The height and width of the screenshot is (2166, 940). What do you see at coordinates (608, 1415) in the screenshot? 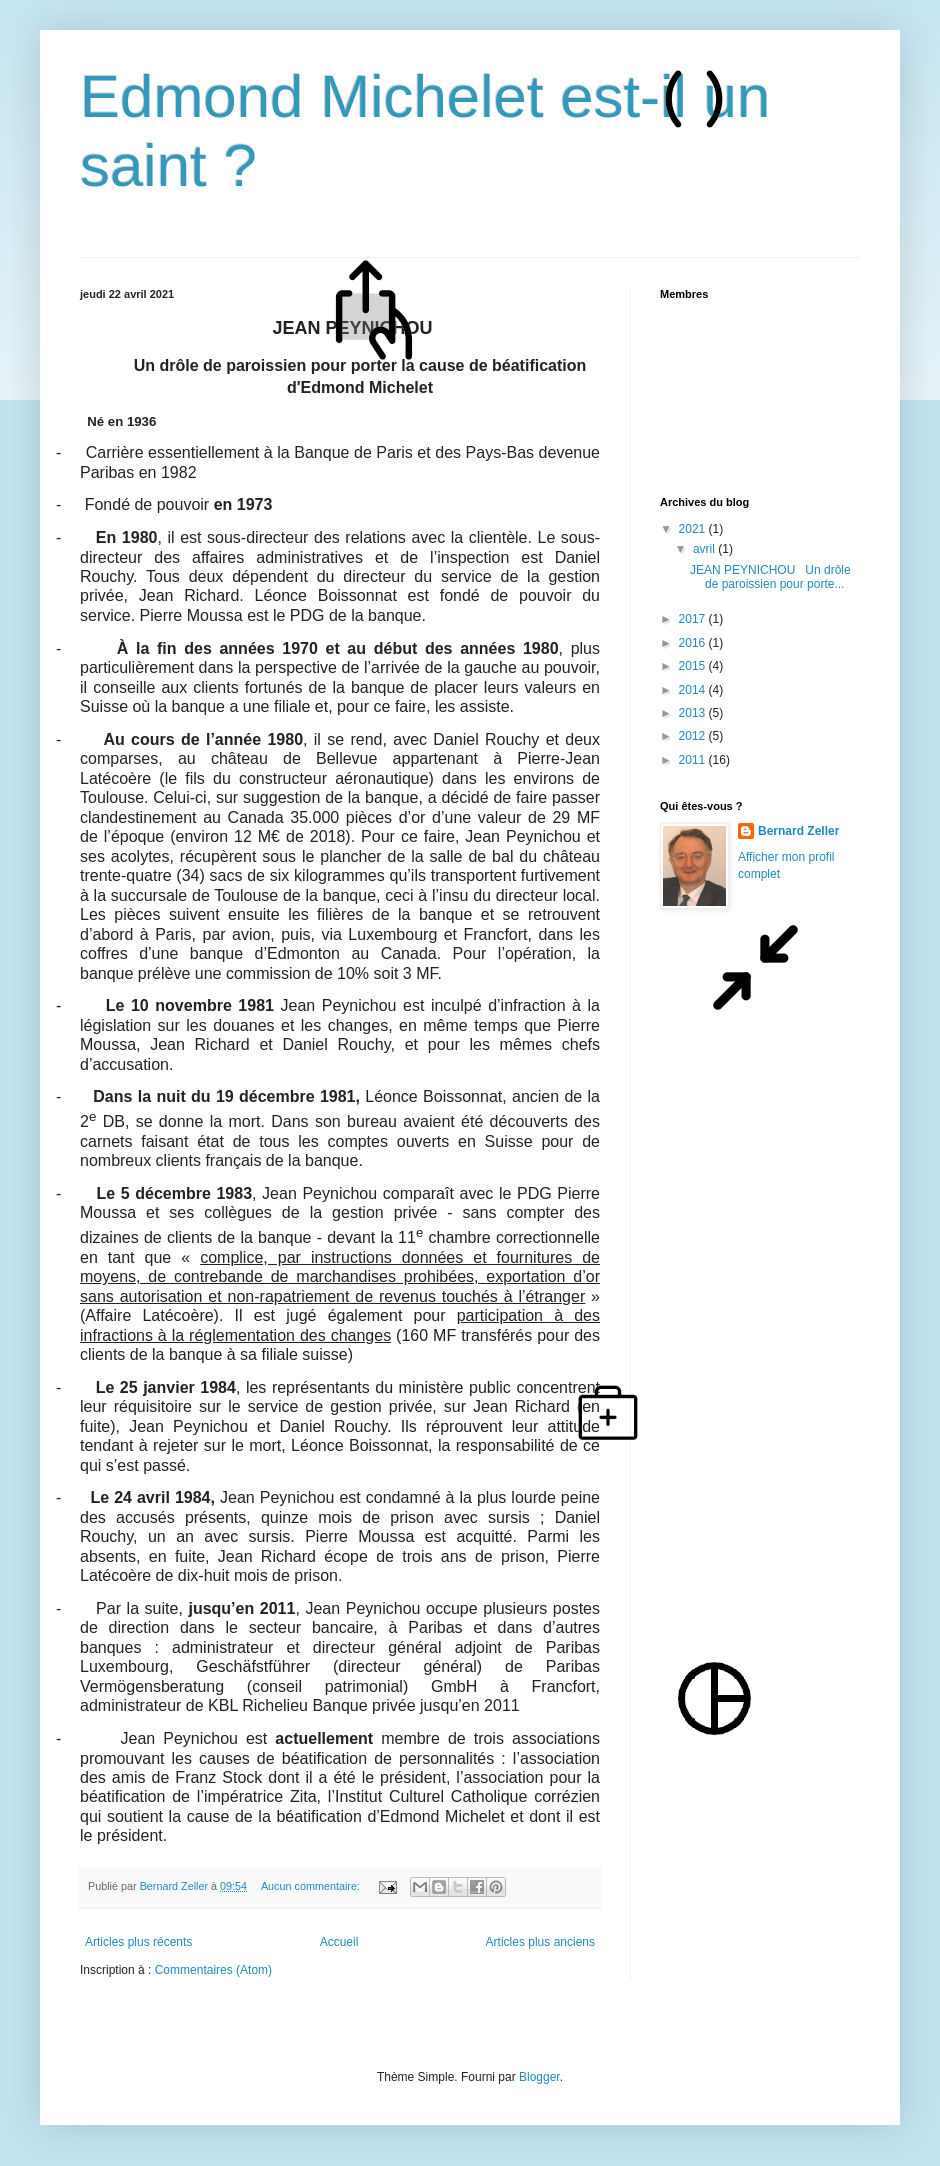
I see `access first aid or medical resources` at bounding box center [608, 1415].